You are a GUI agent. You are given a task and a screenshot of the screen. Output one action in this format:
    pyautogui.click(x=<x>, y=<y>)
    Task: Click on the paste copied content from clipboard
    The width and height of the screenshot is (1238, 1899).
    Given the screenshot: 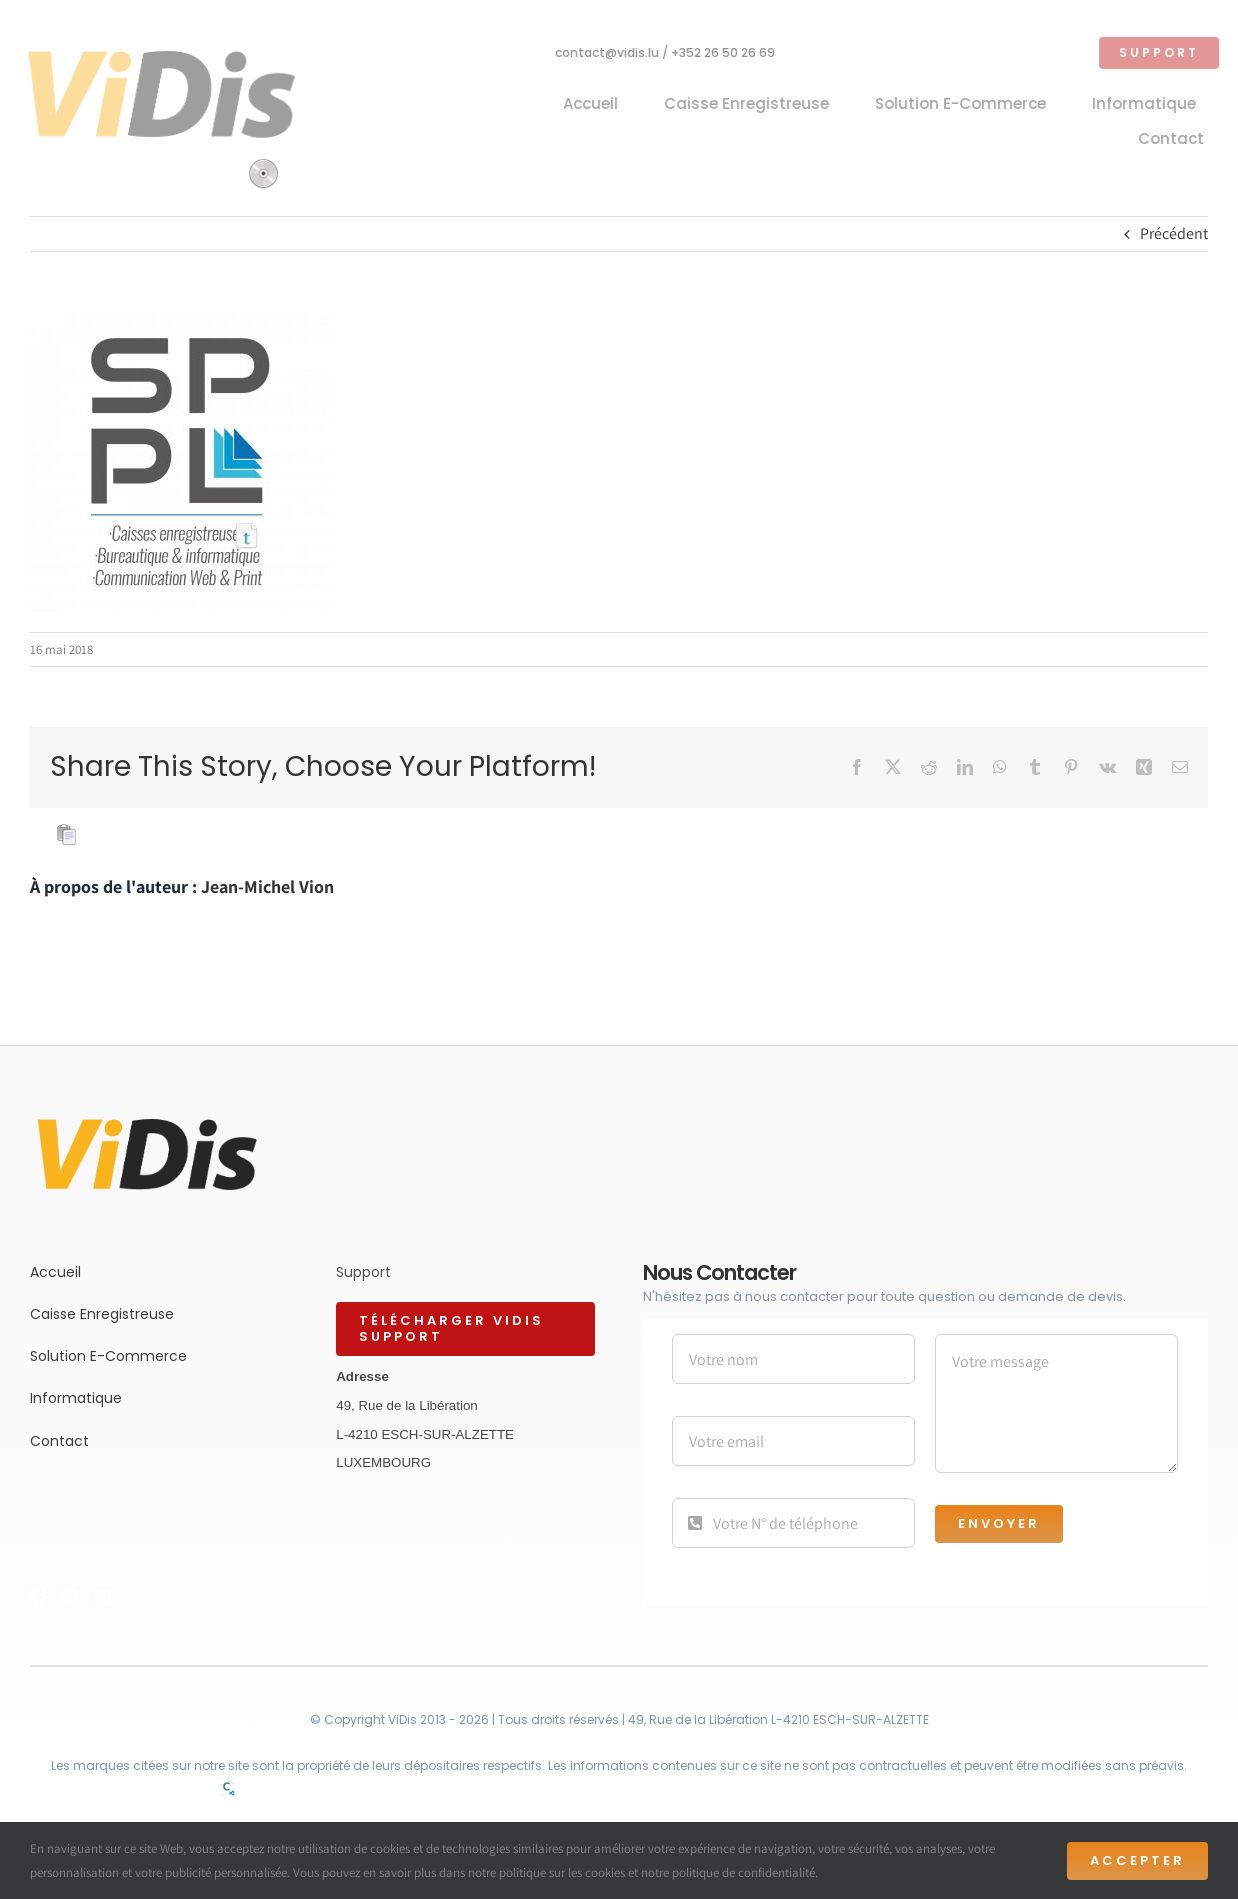 What is the action you would take?
    pyautogui.click(x=66, y=834)
    